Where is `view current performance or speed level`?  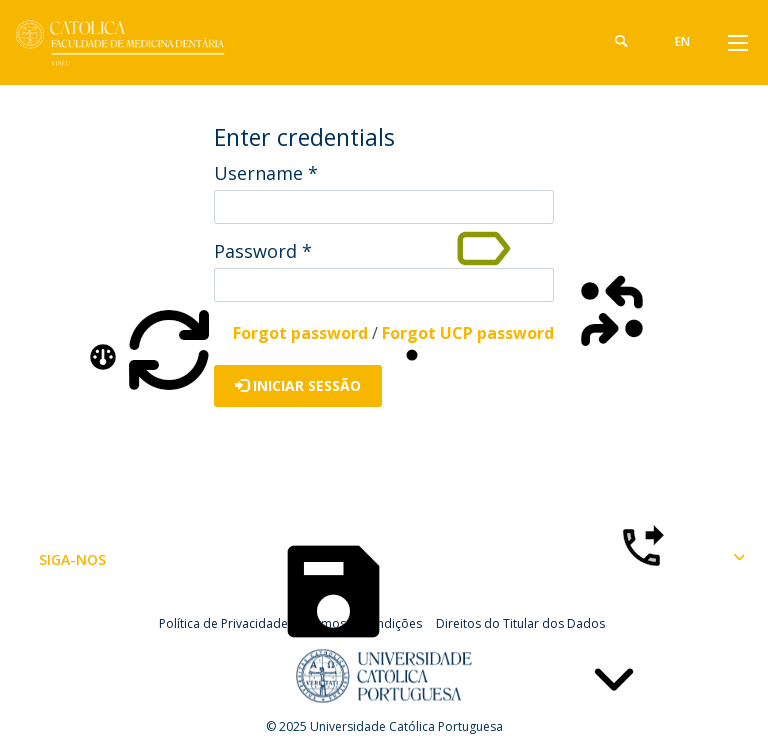 view current performance or speed level is located at coordinates (103, 357).